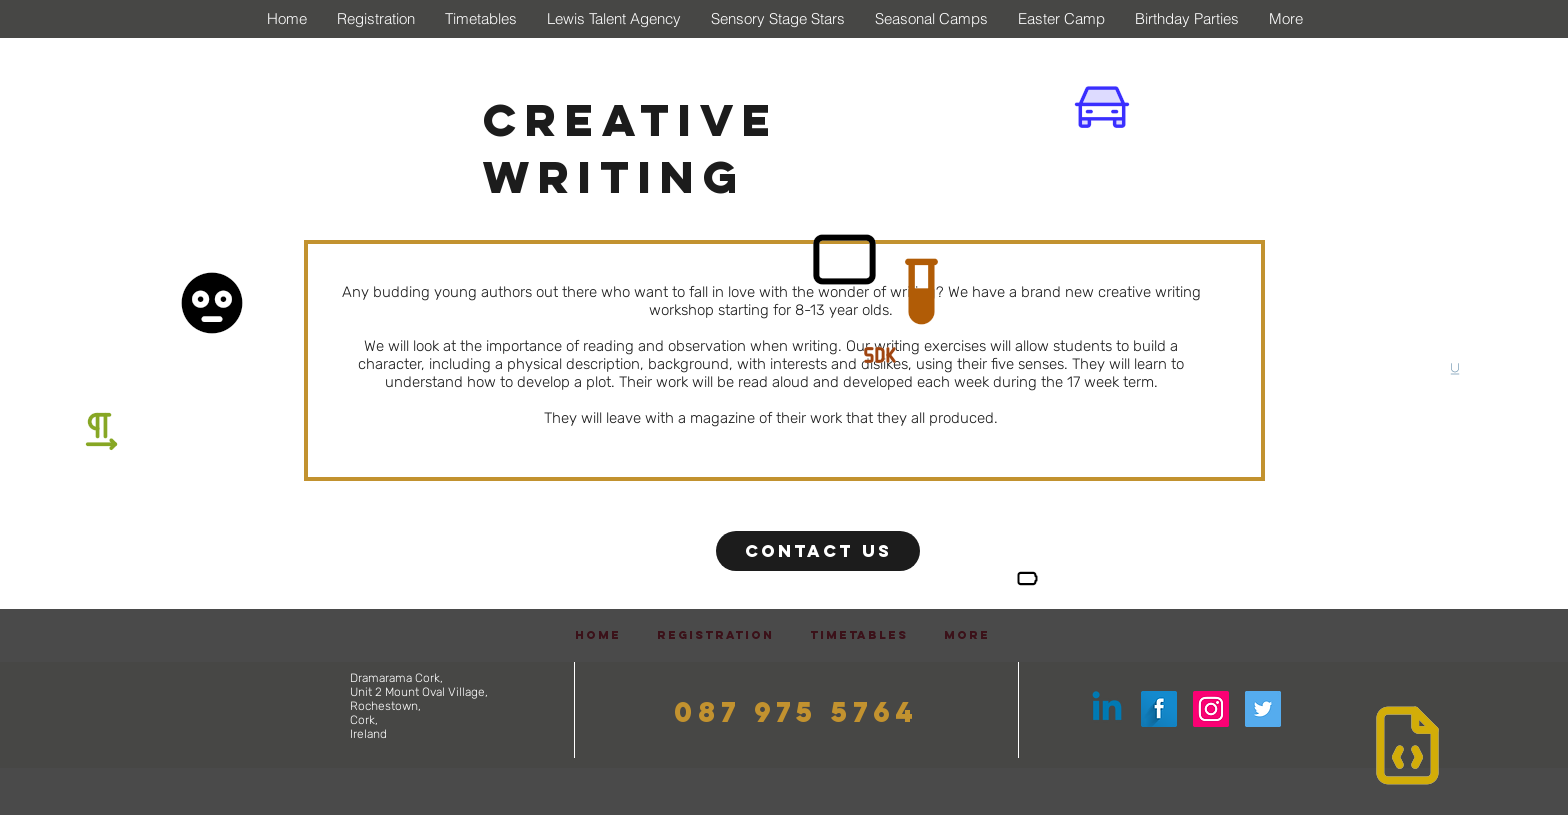 The width and height of the screenshot is (1568, 815). Describe the element at coordinates (101, 430) in the screenshot. I see `set text direction to left-to-right` at that location.